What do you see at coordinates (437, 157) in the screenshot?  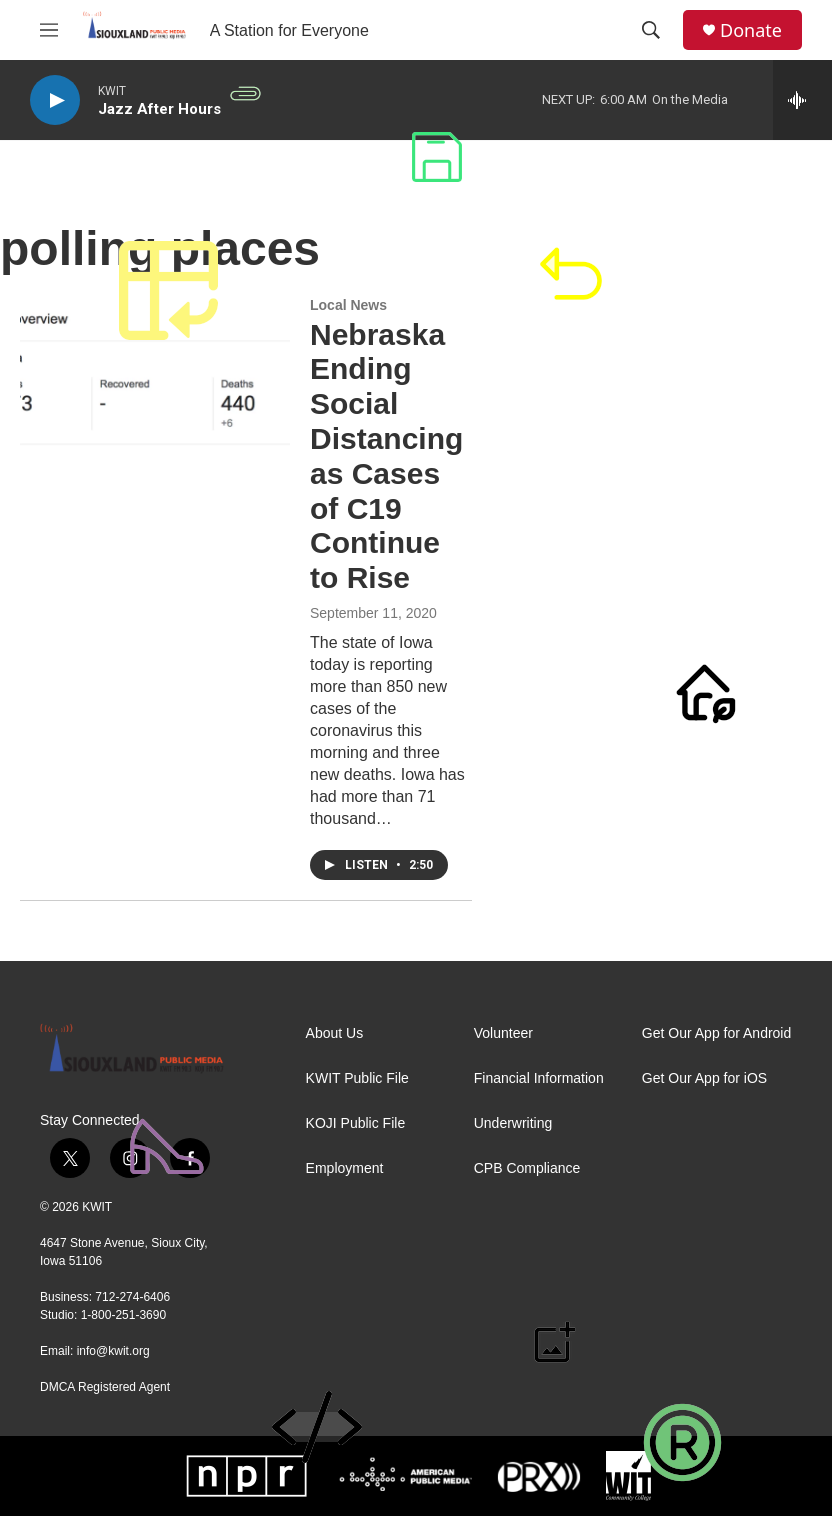 I see `save current file or document` at bounding box center [437, 157].